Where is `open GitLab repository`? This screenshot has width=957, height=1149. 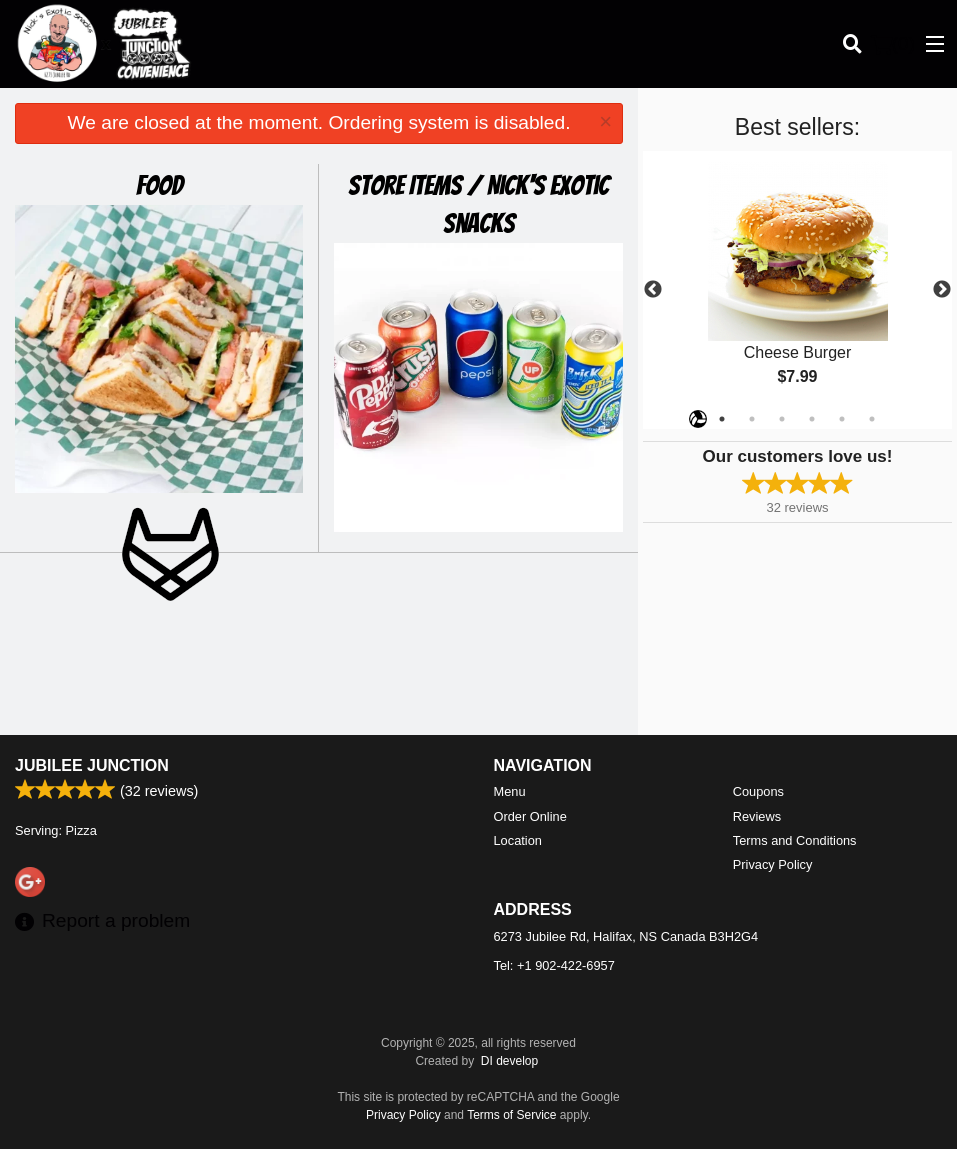 open GitLab repository is located at coordinates (170, 552).